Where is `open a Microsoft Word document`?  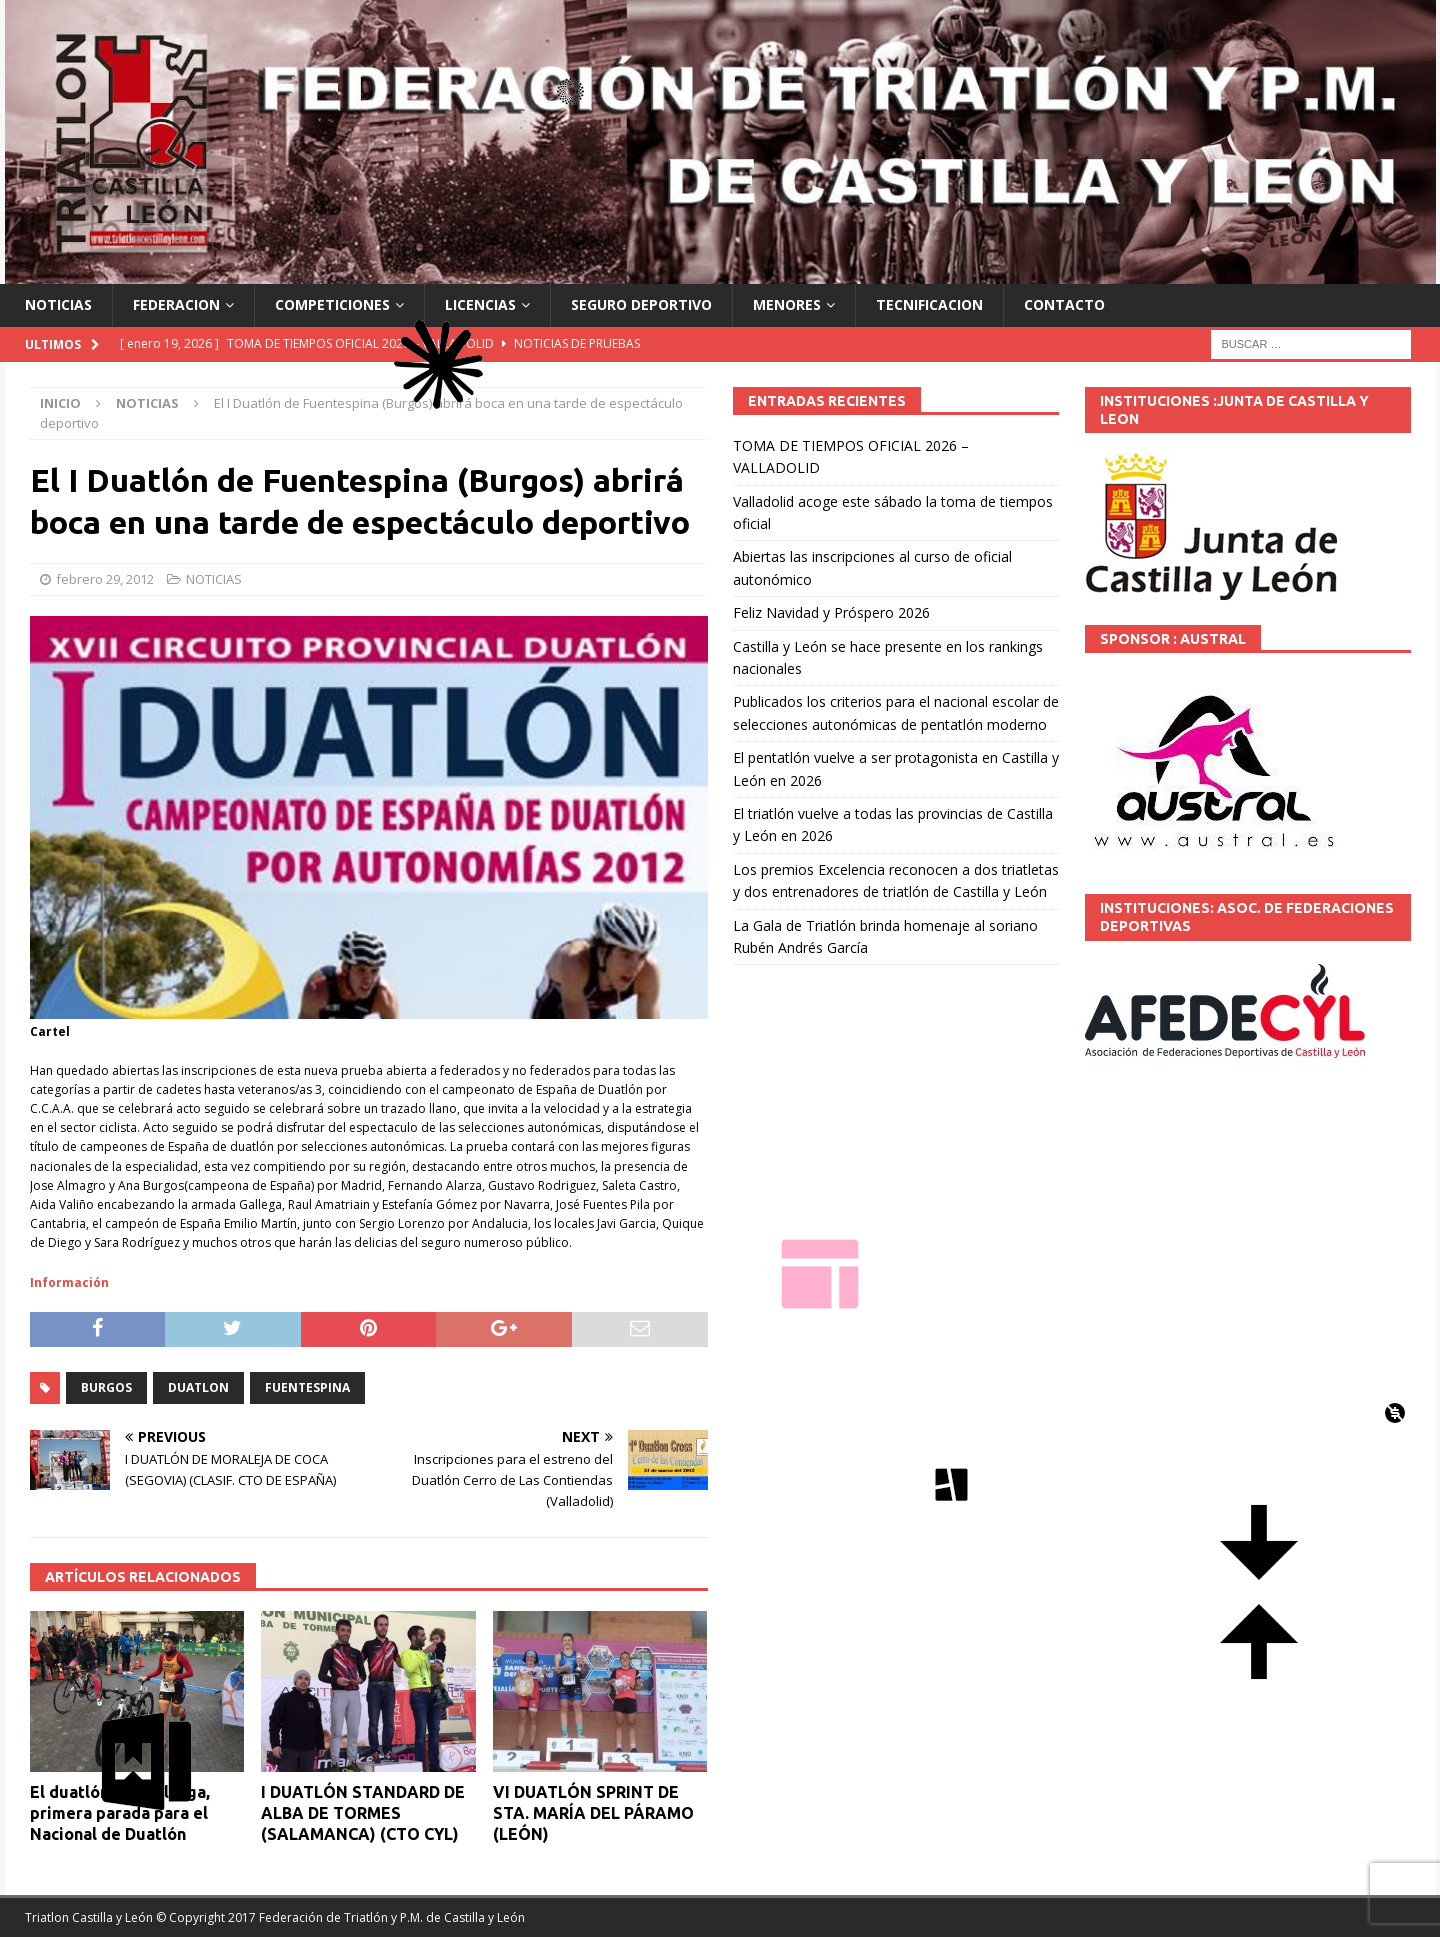 open a Microsoft Word document is located at coordinates (146, 1761).